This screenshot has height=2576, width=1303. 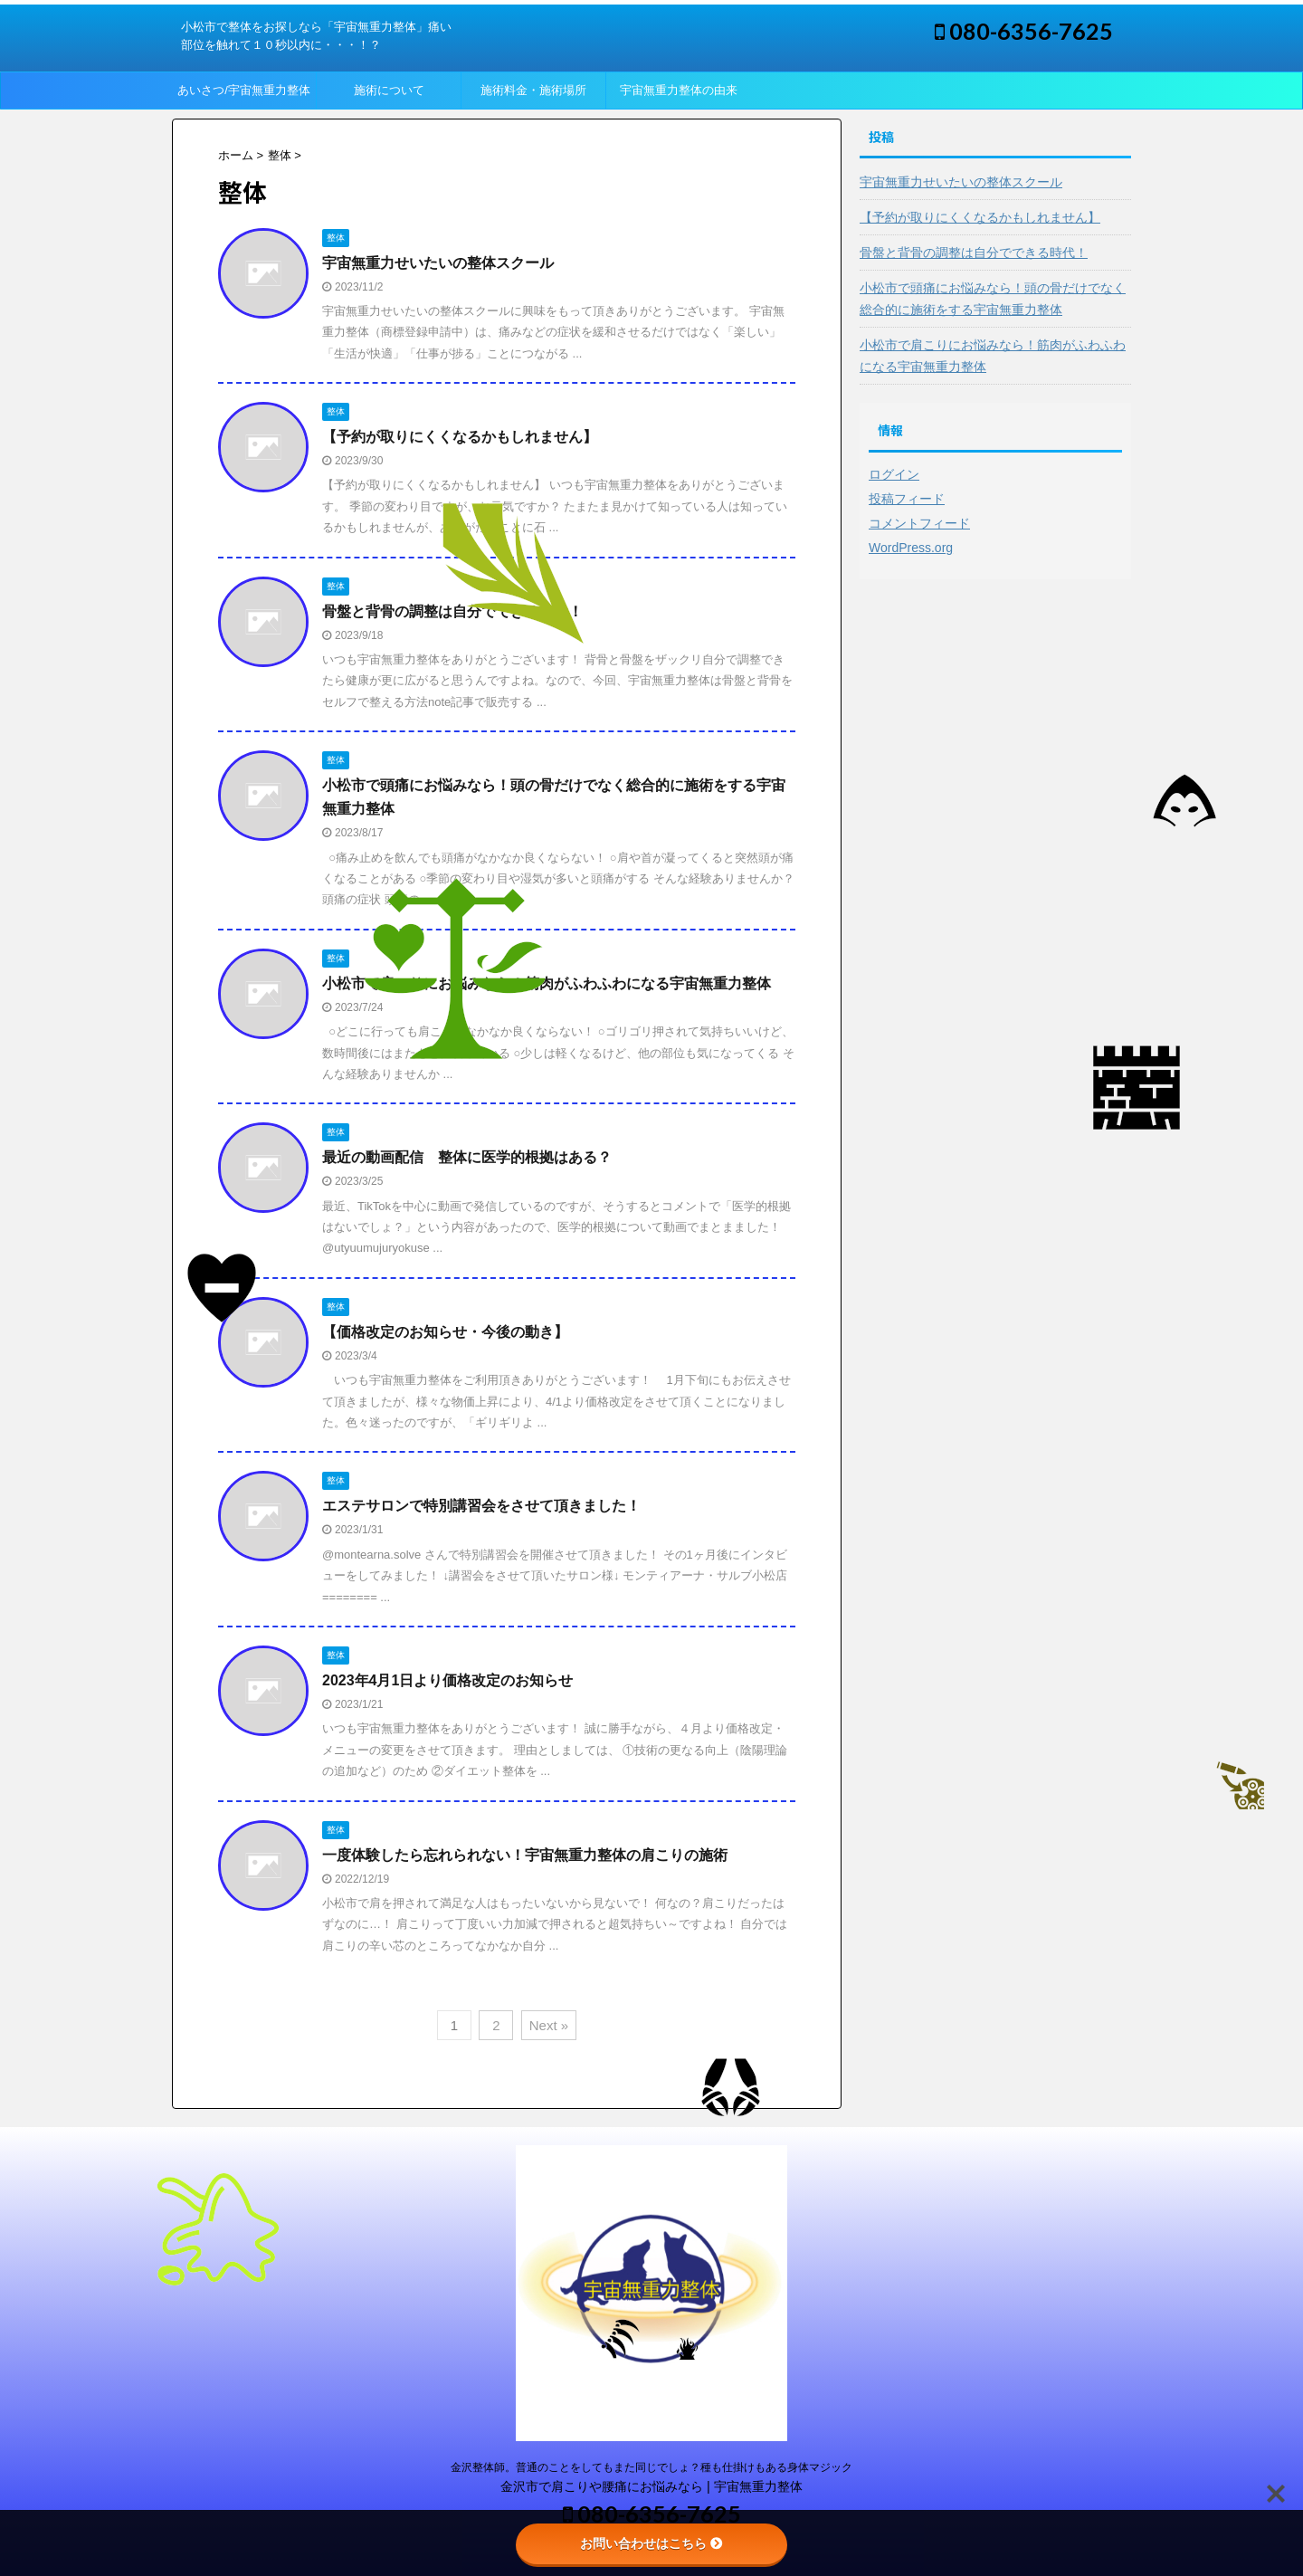 I want to click on damaged or broken projectile indicator, so click(x=512, y=572).